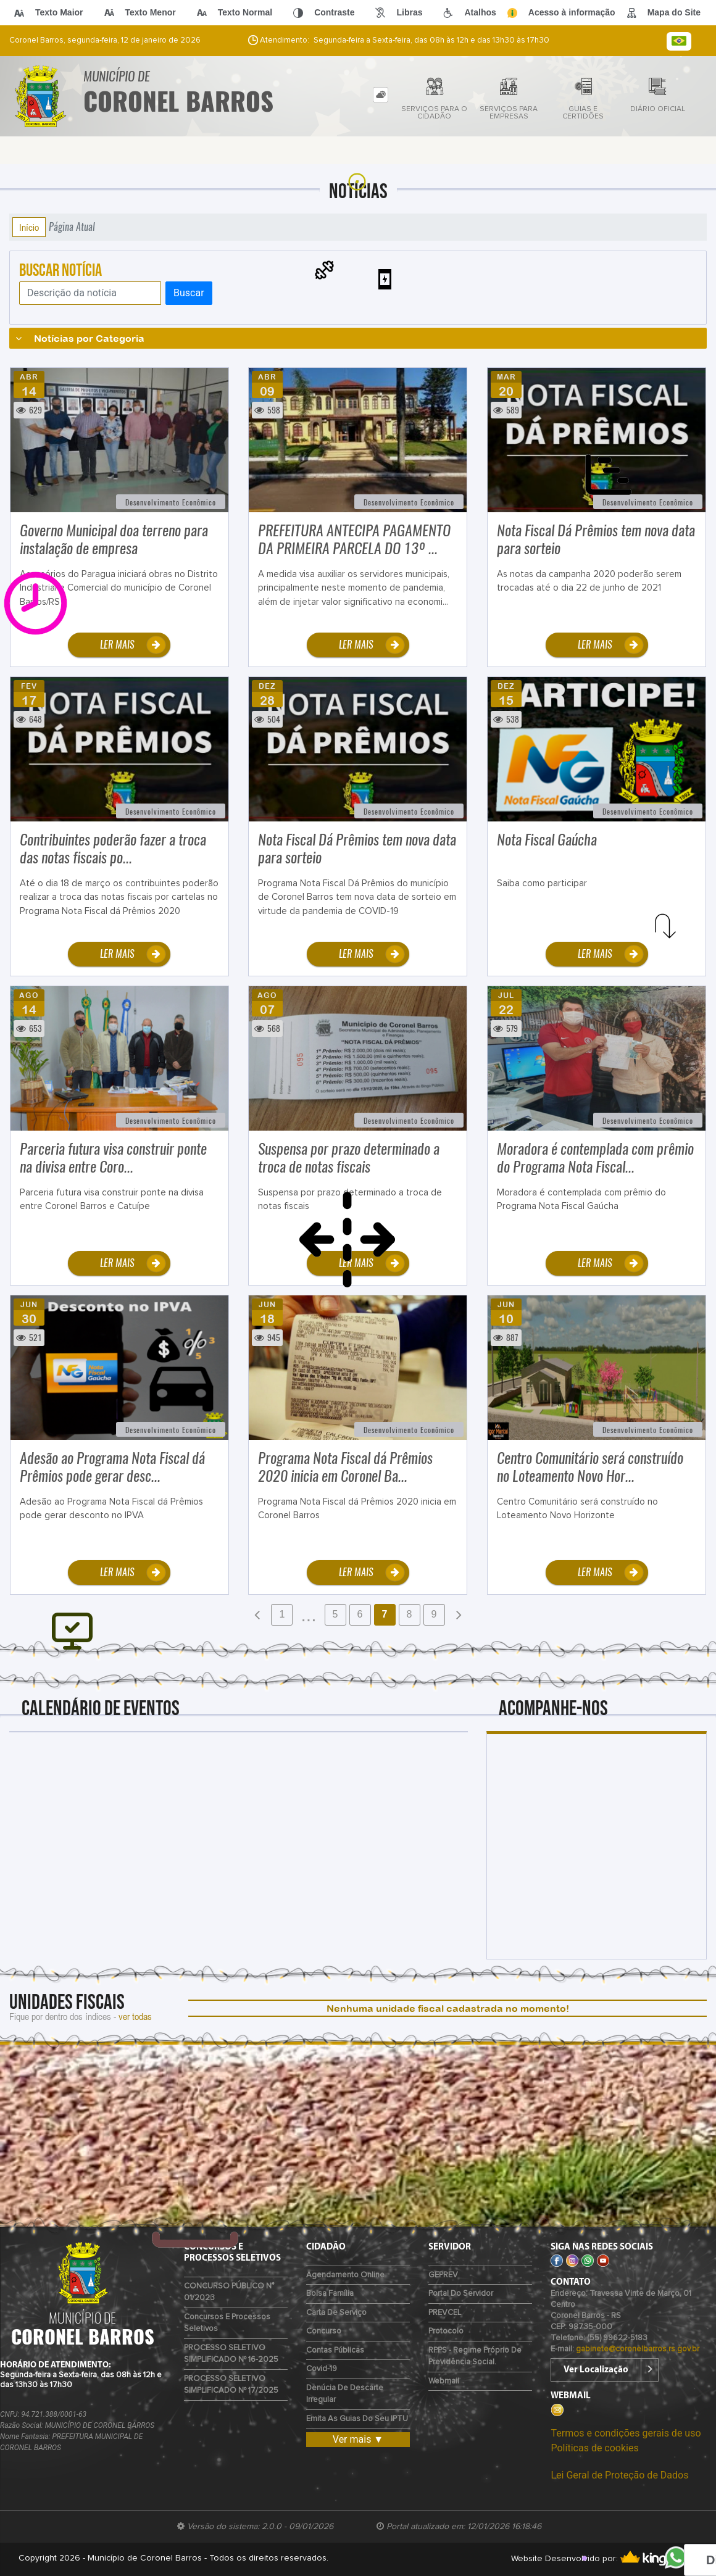 The height and width of the screenshot is (2576, 716). What do you see at coordinates (357, 181) in the screenshot?
I see `select this option from a list` at bounding box center [357, 181].